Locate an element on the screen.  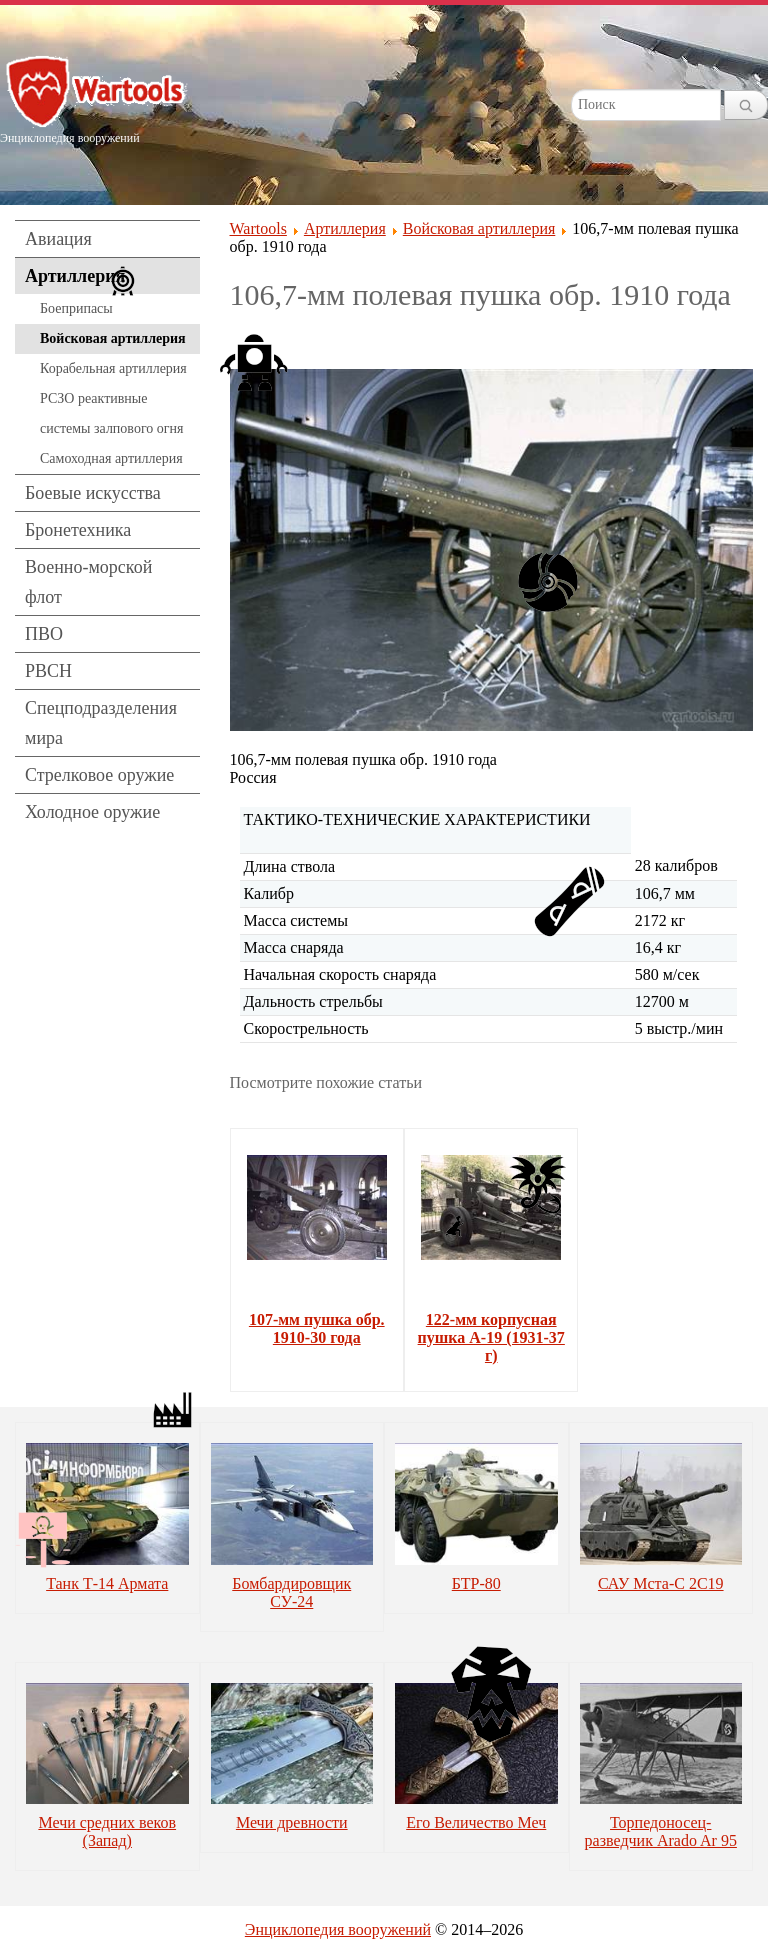
access bot or automation settings is located at coordinates (253, 362).